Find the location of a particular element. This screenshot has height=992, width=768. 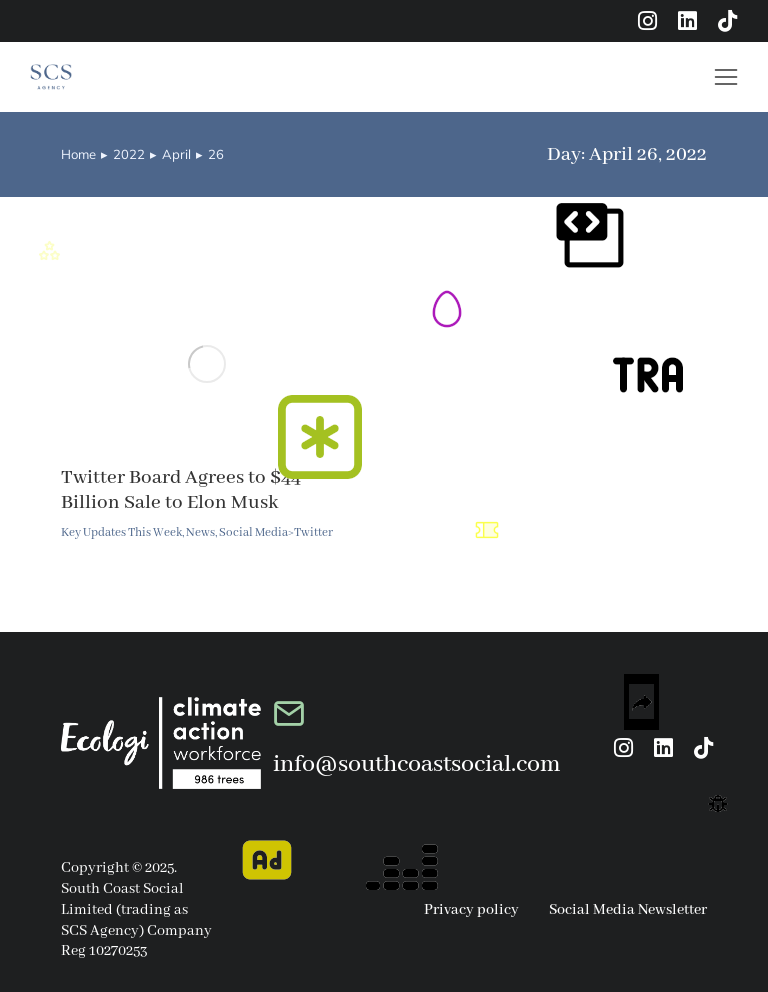

report a bug or issue is located at coordinates (718, 803).